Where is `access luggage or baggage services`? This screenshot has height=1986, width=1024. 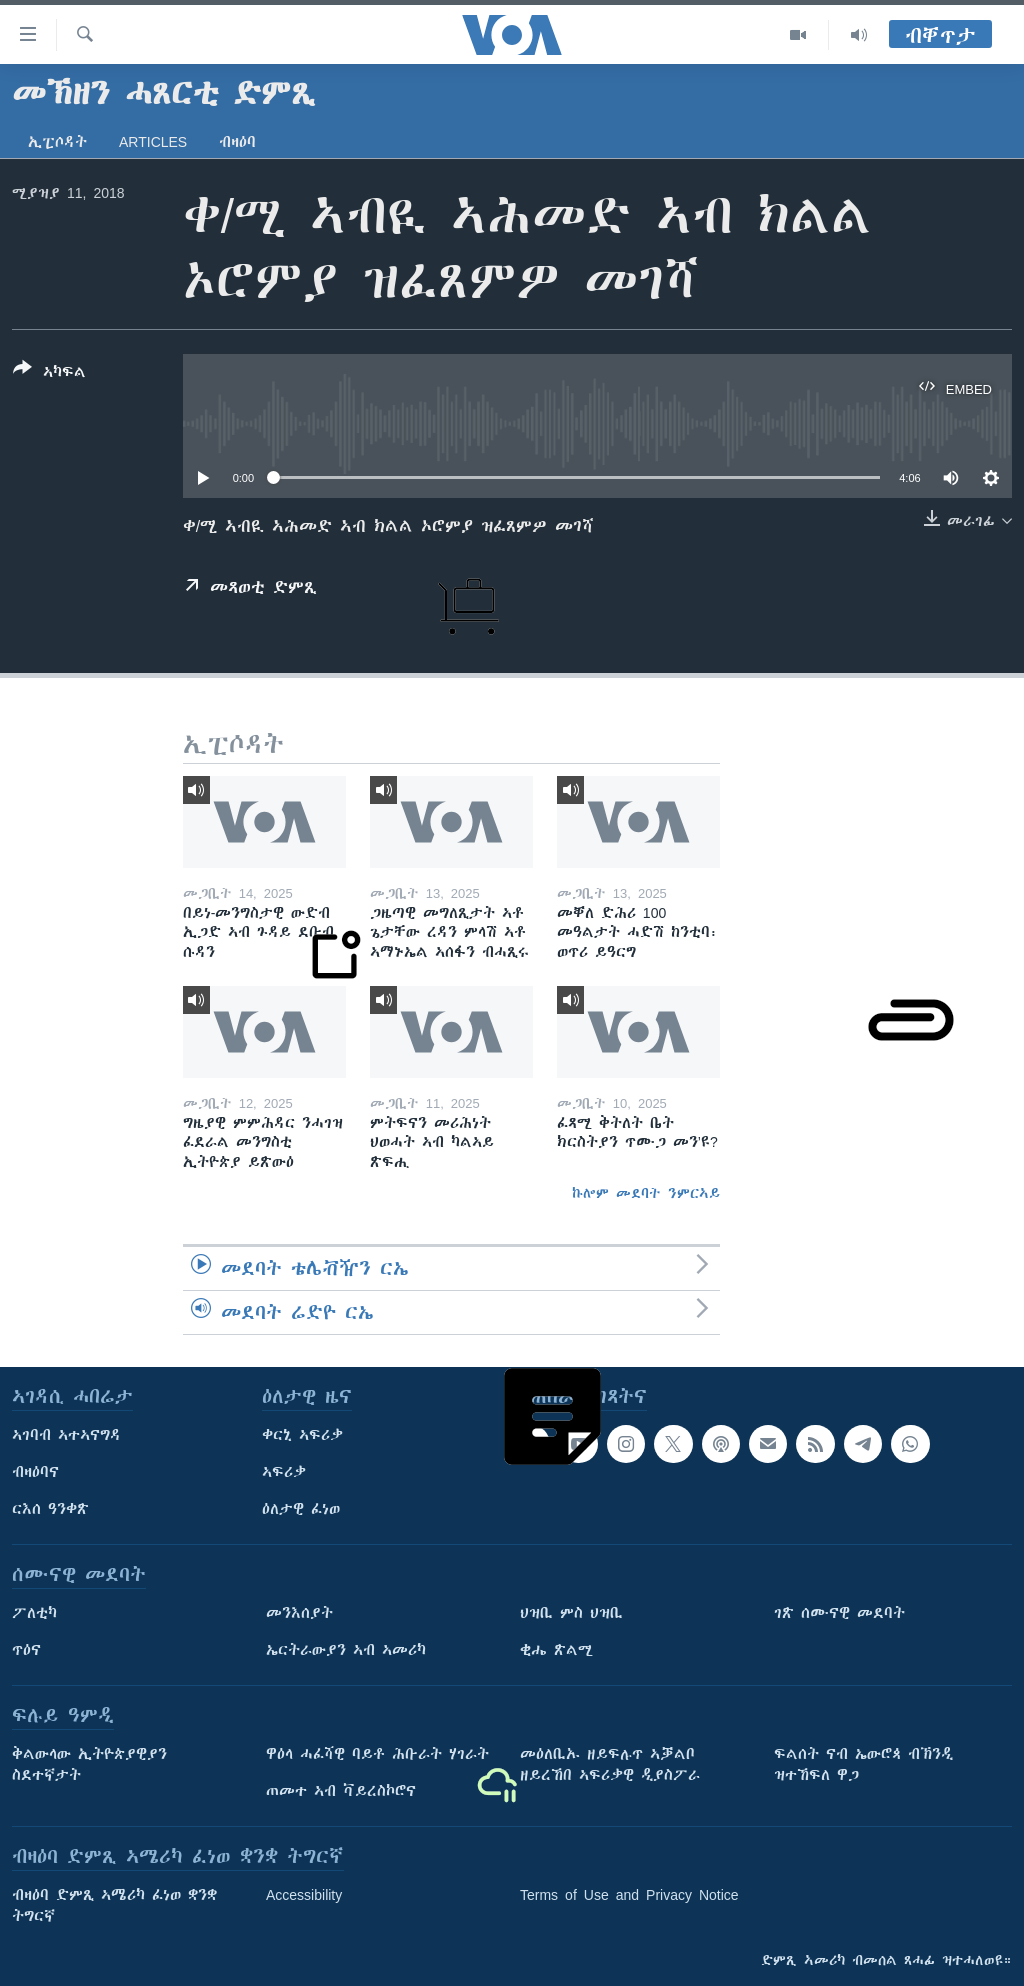
access luggage or baggage services is located at coordinates (467, 605).